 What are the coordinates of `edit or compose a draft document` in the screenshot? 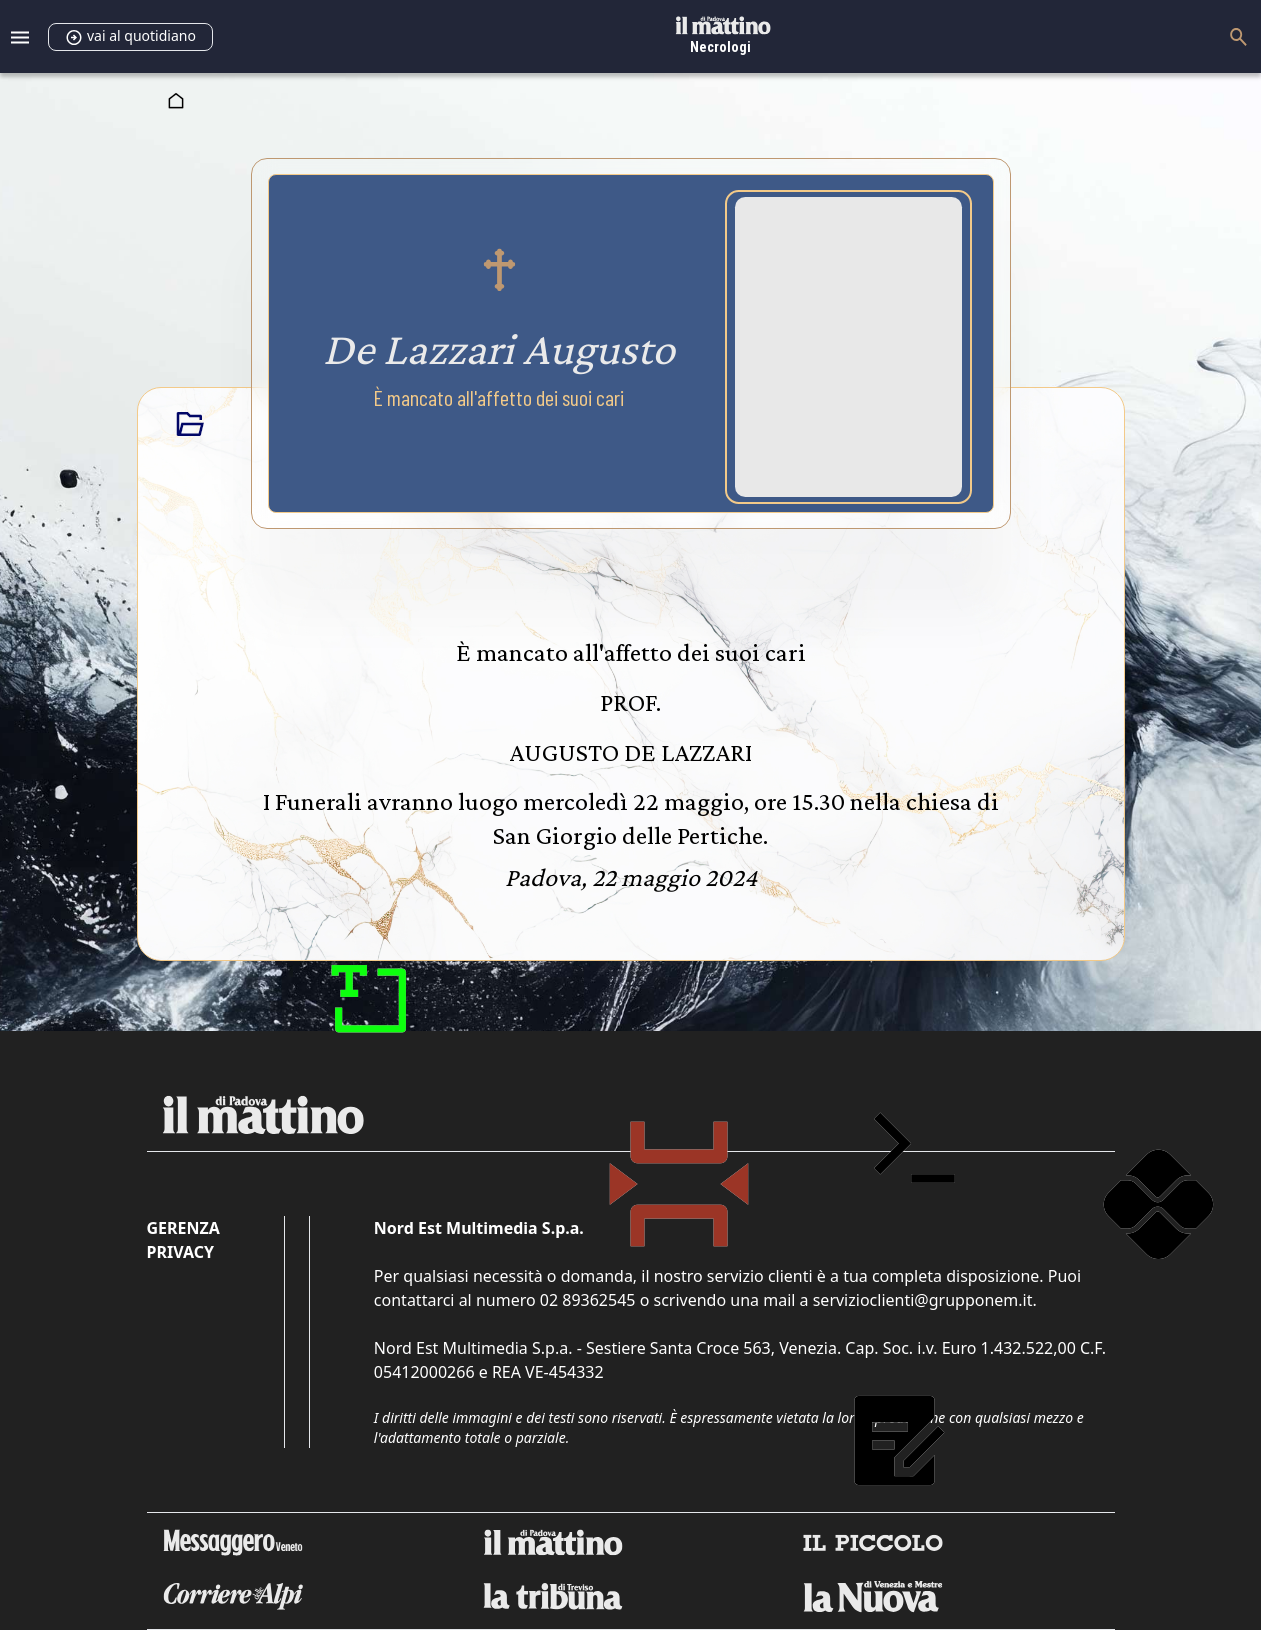 It's located at (894, 1440).